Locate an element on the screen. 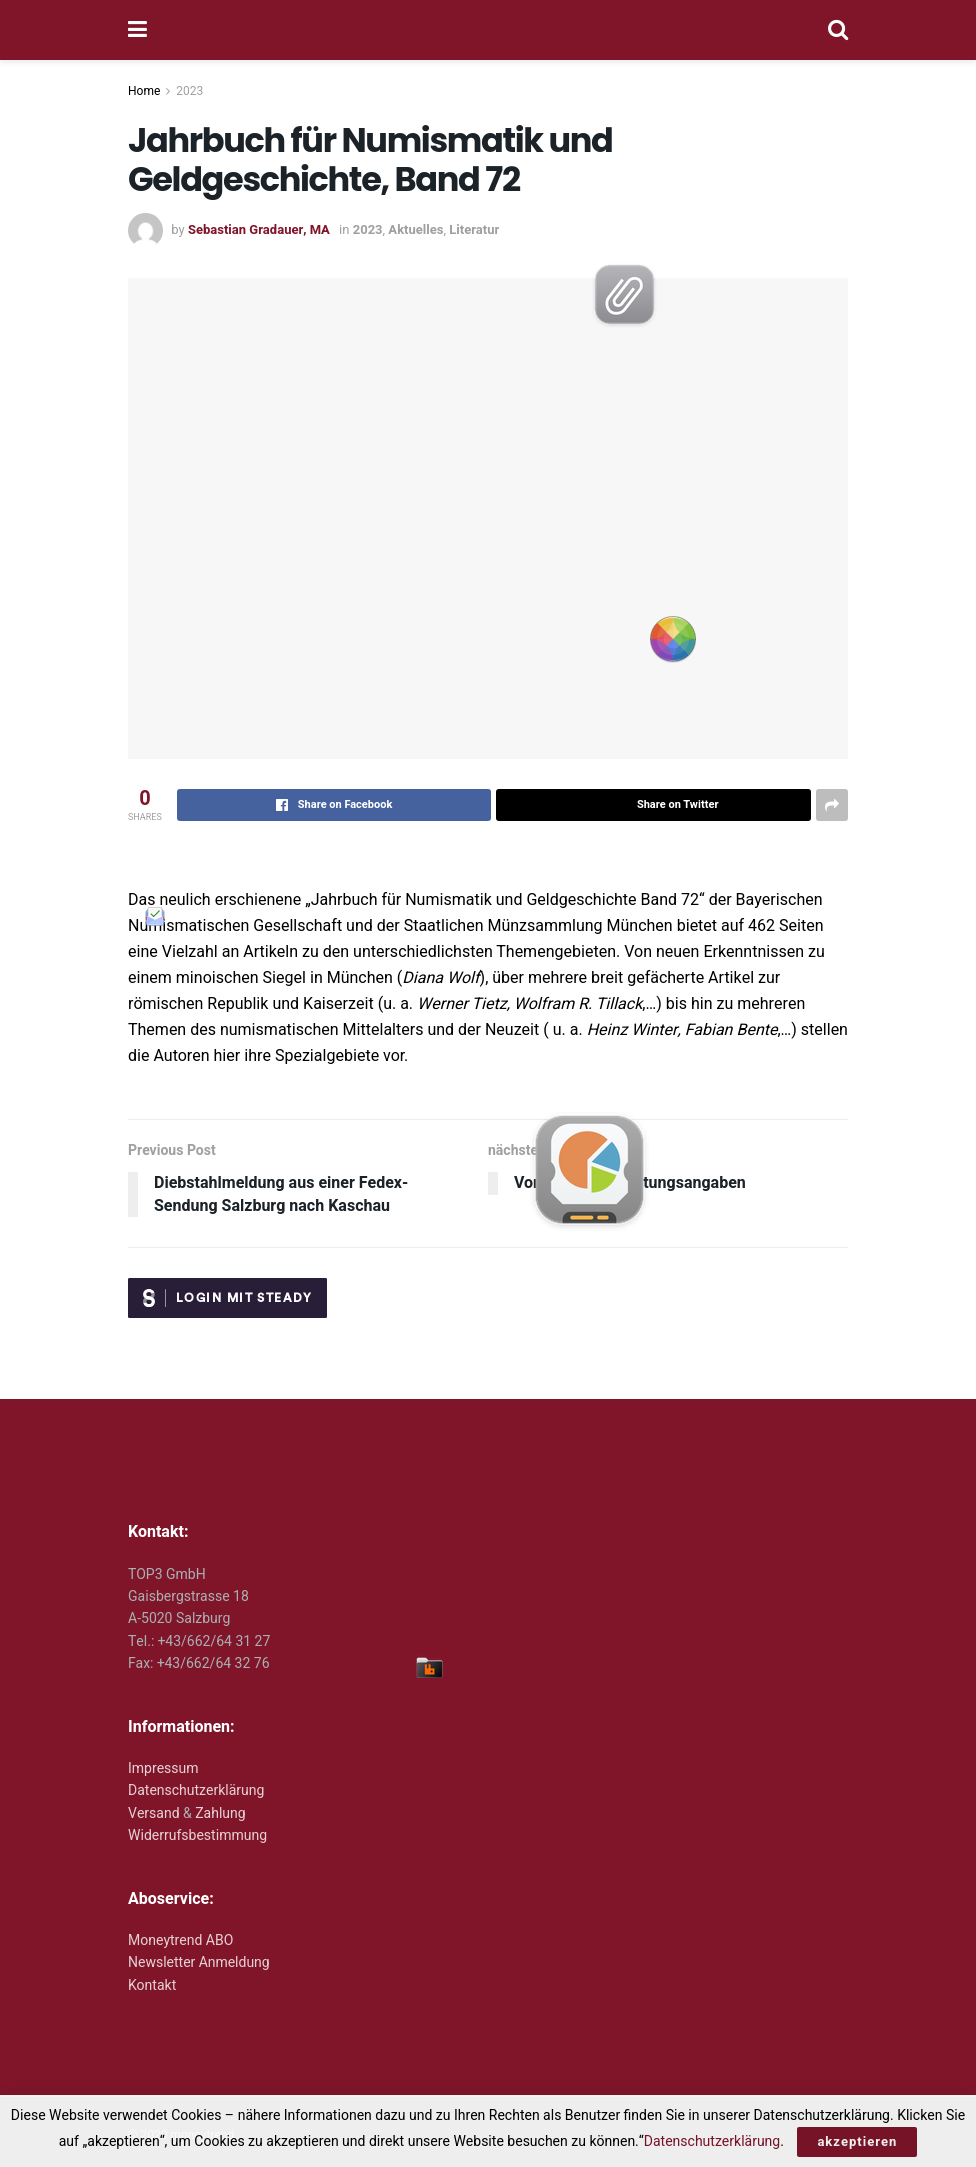 The image size is (976, 2167). access color and theme preferences is located at coordinates (673, 639).